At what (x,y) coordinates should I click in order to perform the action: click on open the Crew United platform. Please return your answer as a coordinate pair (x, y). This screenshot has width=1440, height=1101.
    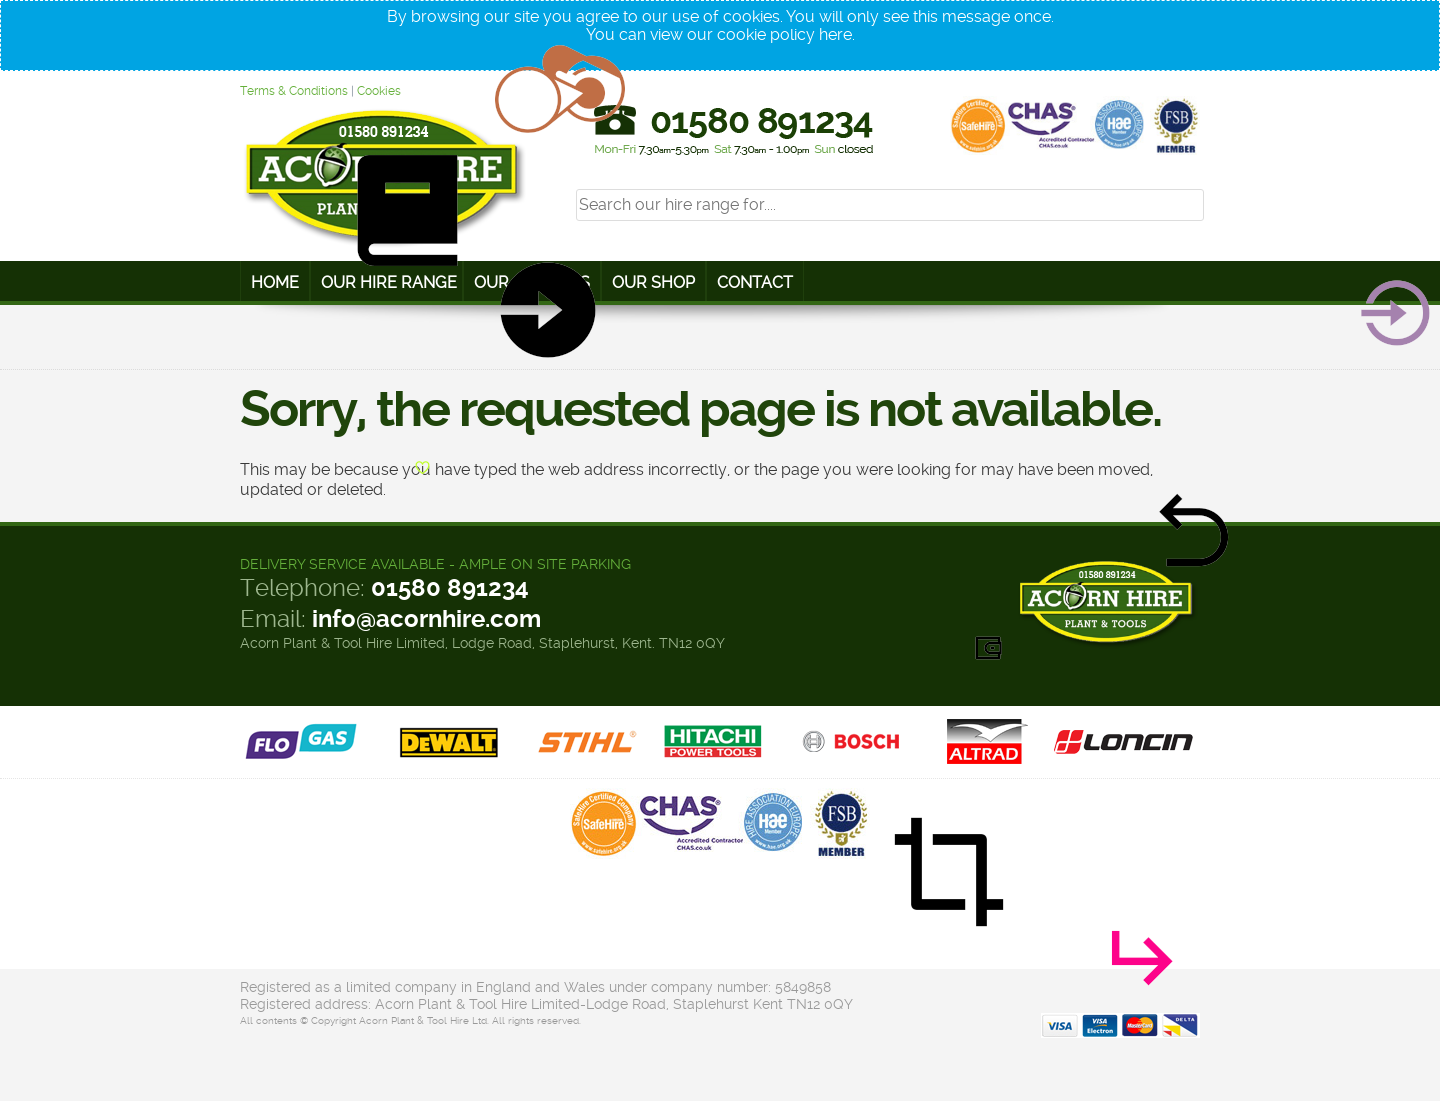
    Looking at the image, I should click on (560, 89).